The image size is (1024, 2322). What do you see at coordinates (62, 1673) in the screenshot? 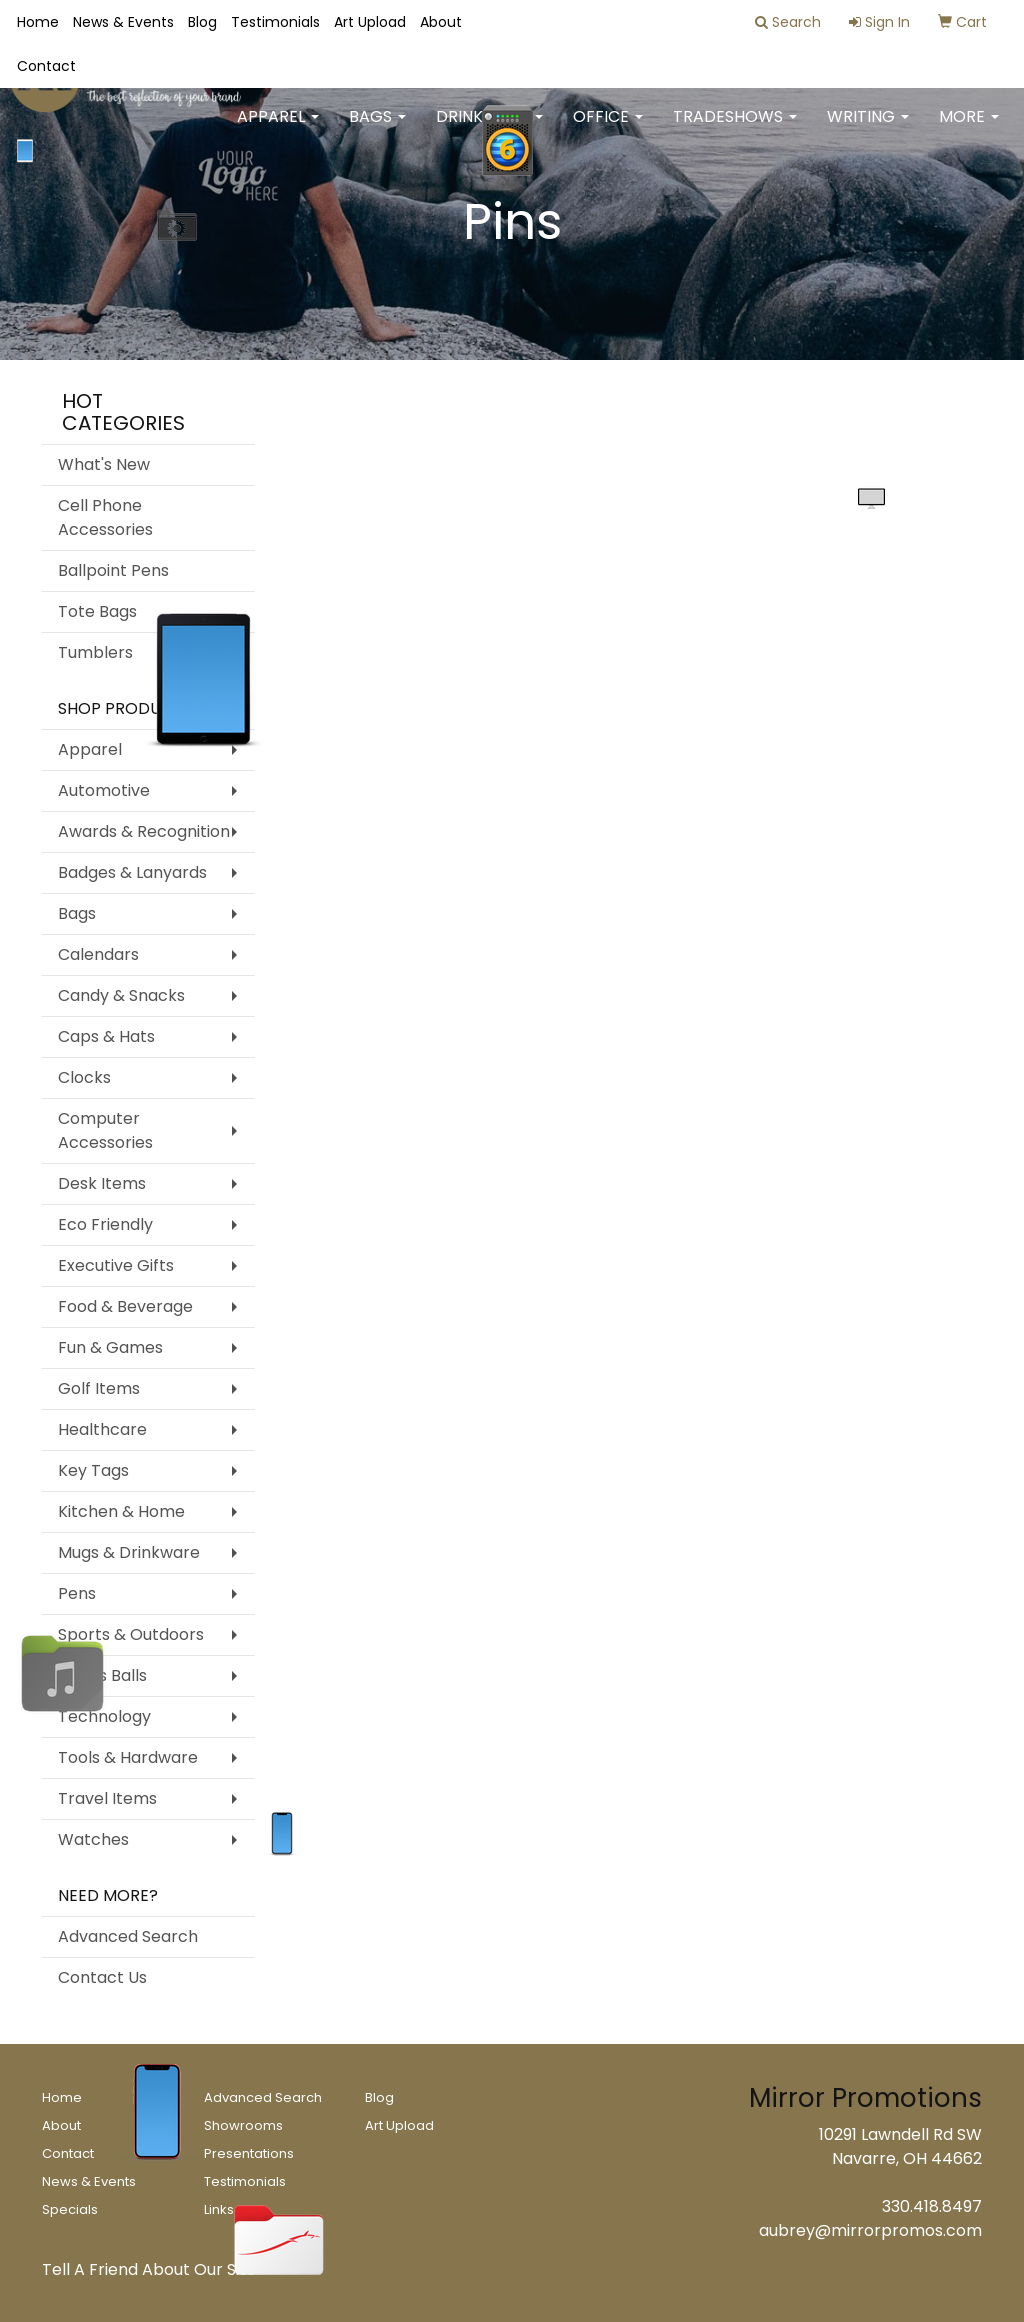
I see `open your music folder` at bounding box center [62, 1673].